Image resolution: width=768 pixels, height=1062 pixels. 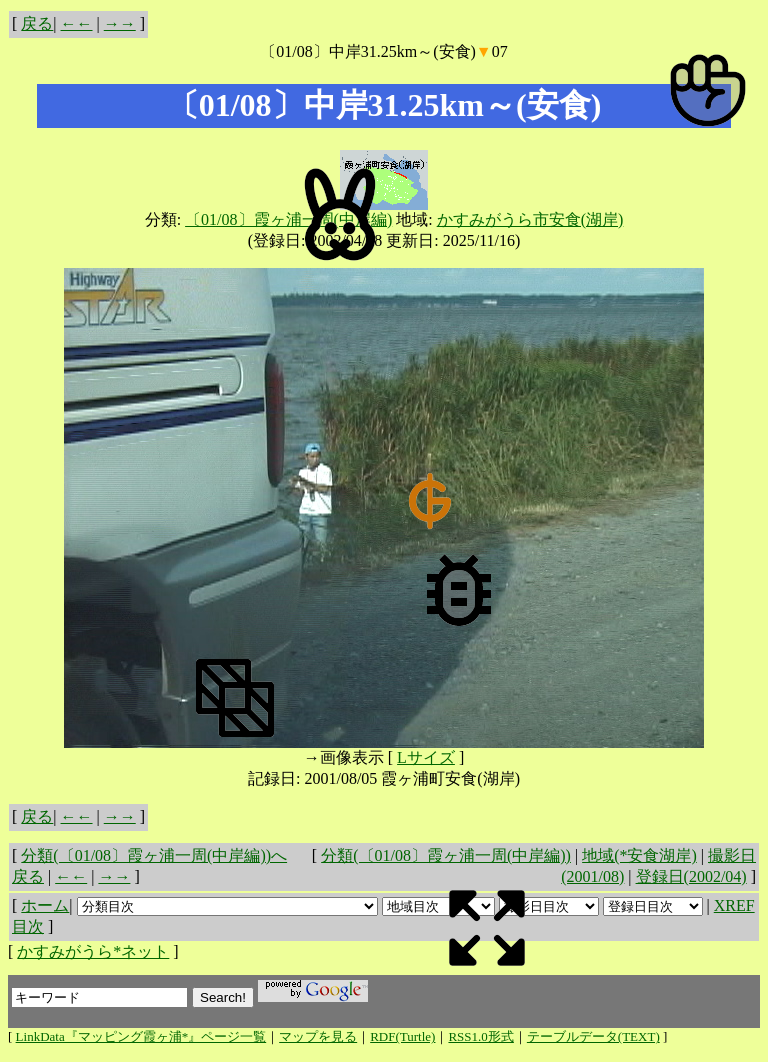 What do you see at coordinates (430, 501) in the screenshot?
I see `indicates paraguayan guaraní currency` at bounding box center [430, 501].